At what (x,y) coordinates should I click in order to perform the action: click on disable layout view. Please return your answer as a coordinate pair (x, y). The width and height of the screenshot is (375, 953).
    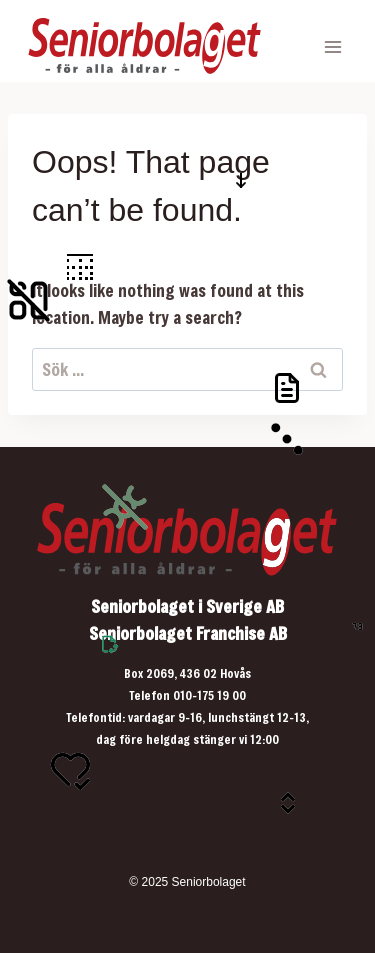
    Looking at the image, I should click on (28, 300).